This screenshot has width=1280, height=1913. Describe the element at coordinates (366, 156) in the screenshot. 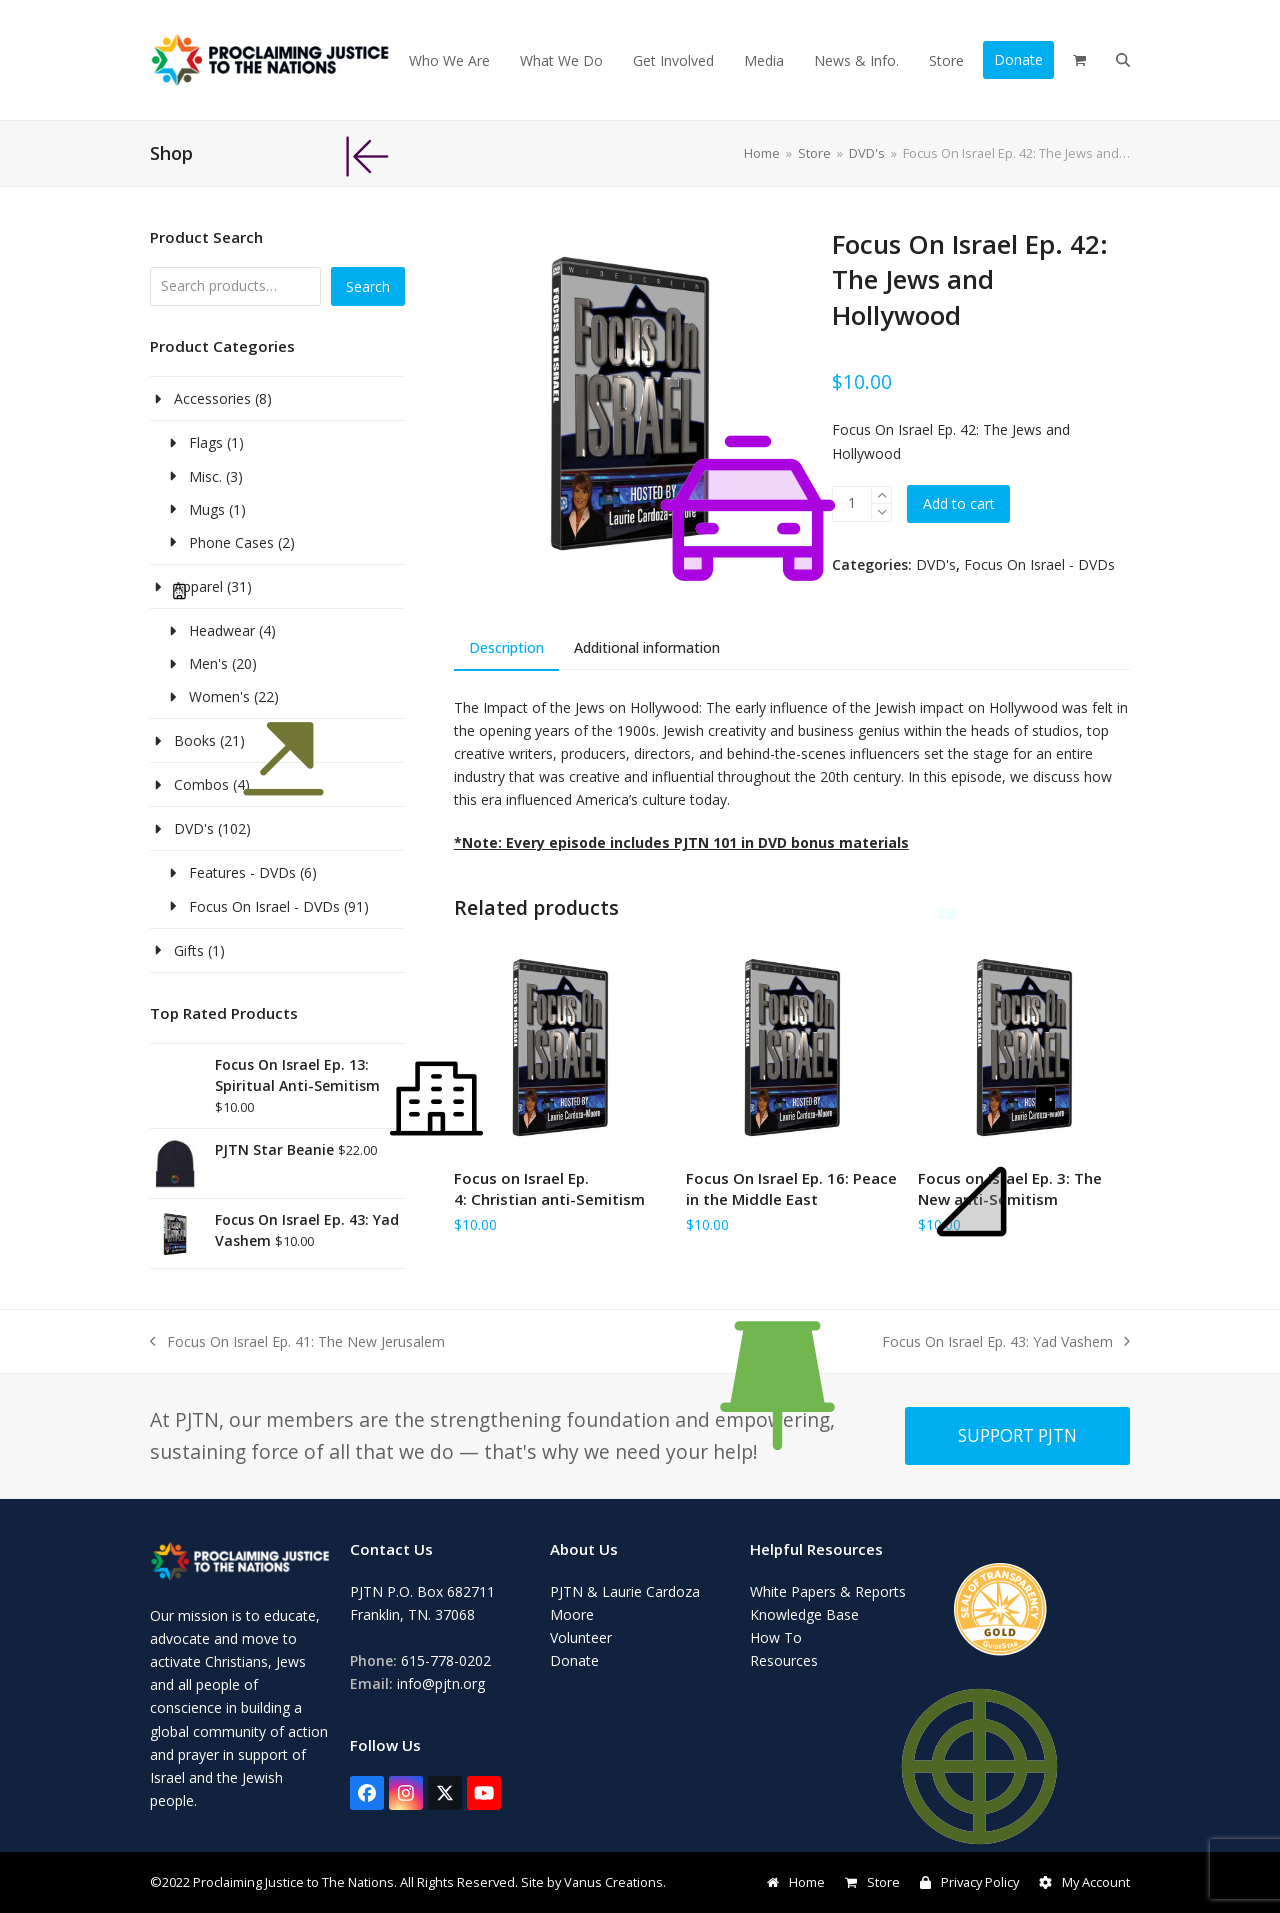

I see `go back to the beginning` at that location.